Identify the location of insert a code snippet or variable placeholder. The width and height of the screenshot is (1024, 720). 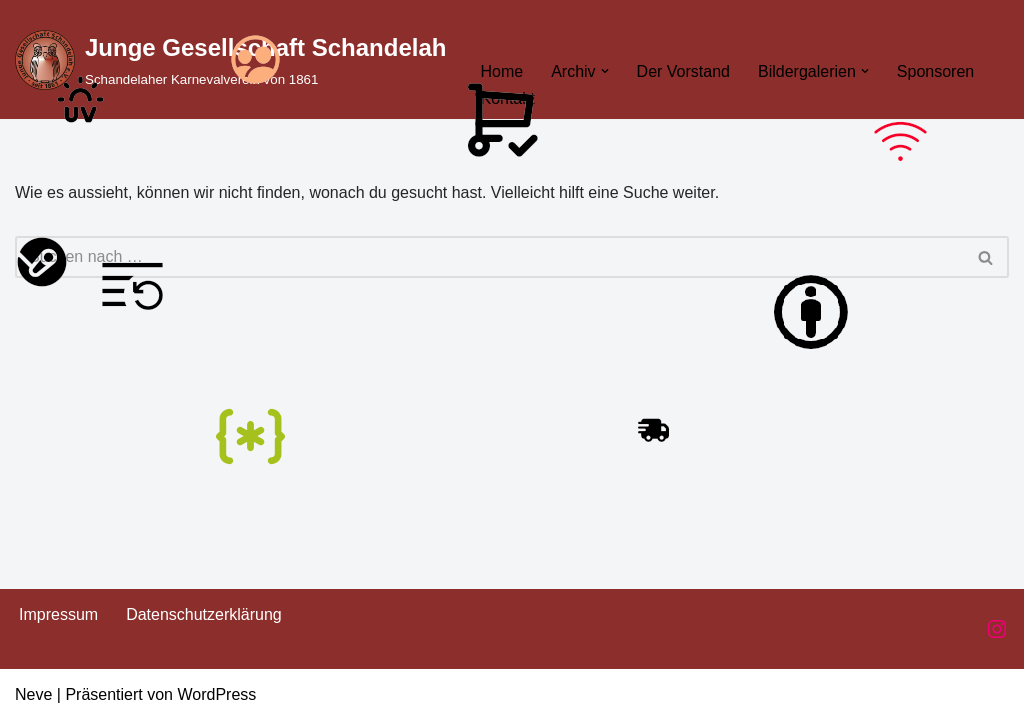
(250, 436).